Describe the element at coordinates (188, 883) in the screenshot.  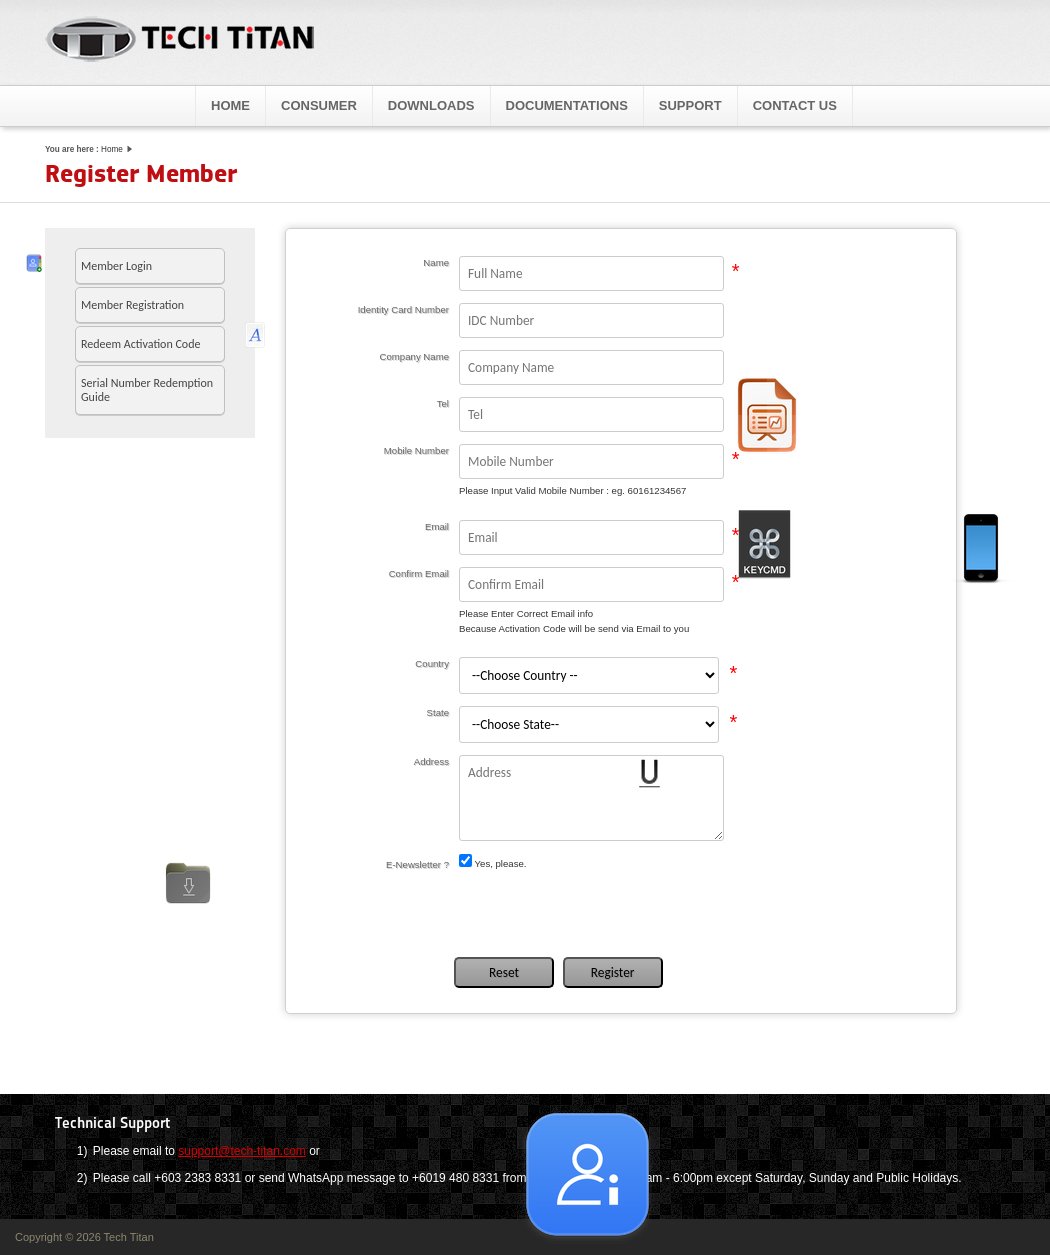
I see `open downloads folder` at that location.